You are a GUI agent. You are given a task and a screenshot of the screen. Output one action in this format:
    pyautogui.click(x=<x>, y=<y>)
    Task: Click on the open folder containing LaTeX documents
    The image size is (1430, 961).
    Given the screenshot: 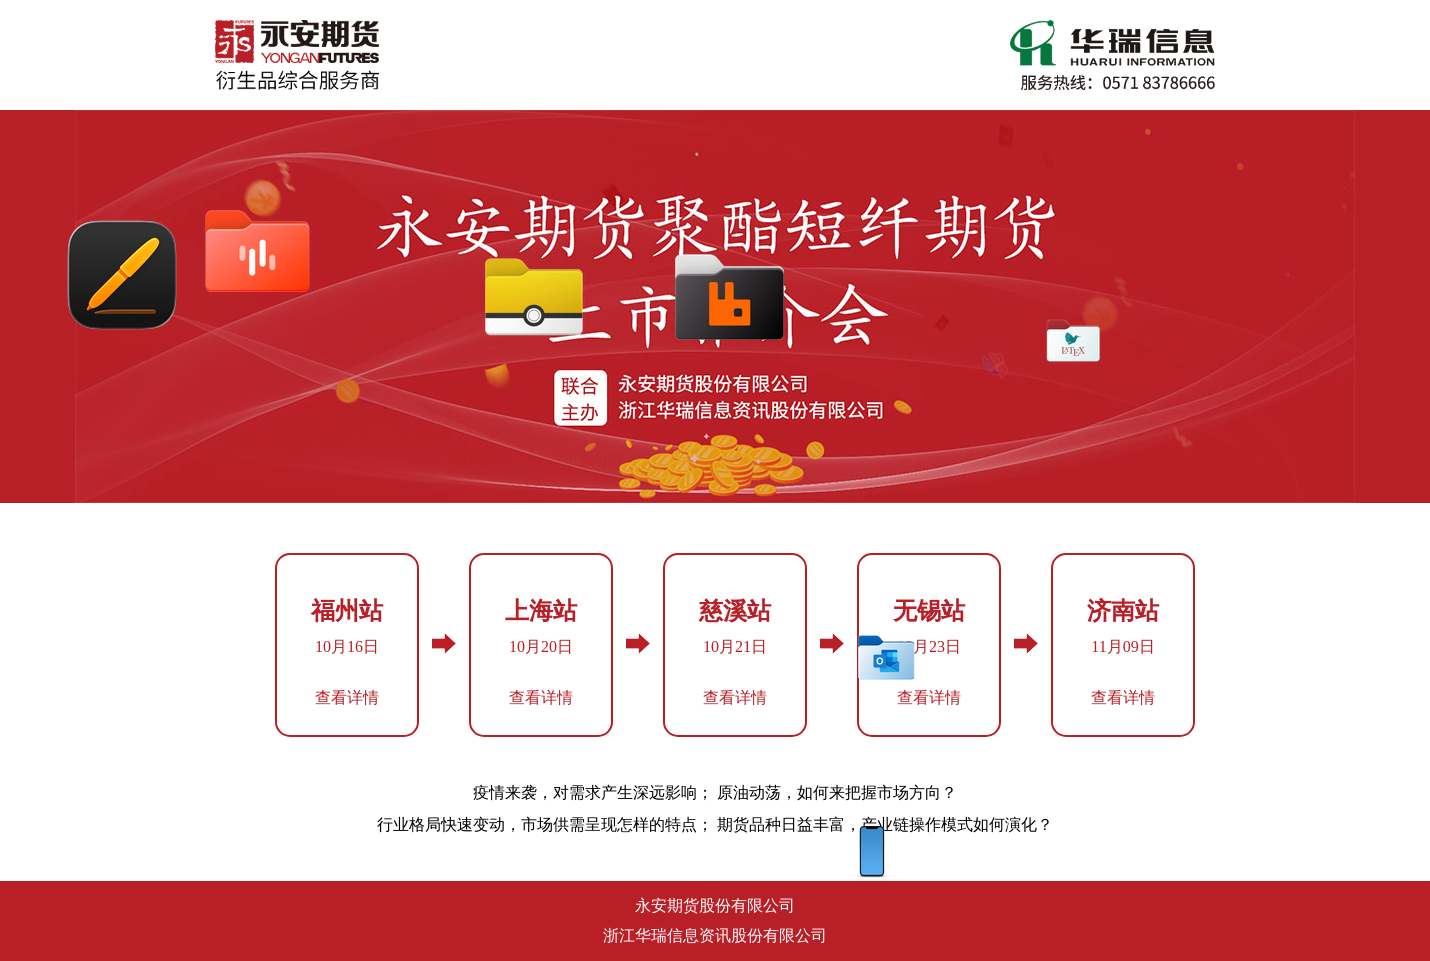 What is the action you would take?
    pyautogui.click(x=1073, y=342)
    